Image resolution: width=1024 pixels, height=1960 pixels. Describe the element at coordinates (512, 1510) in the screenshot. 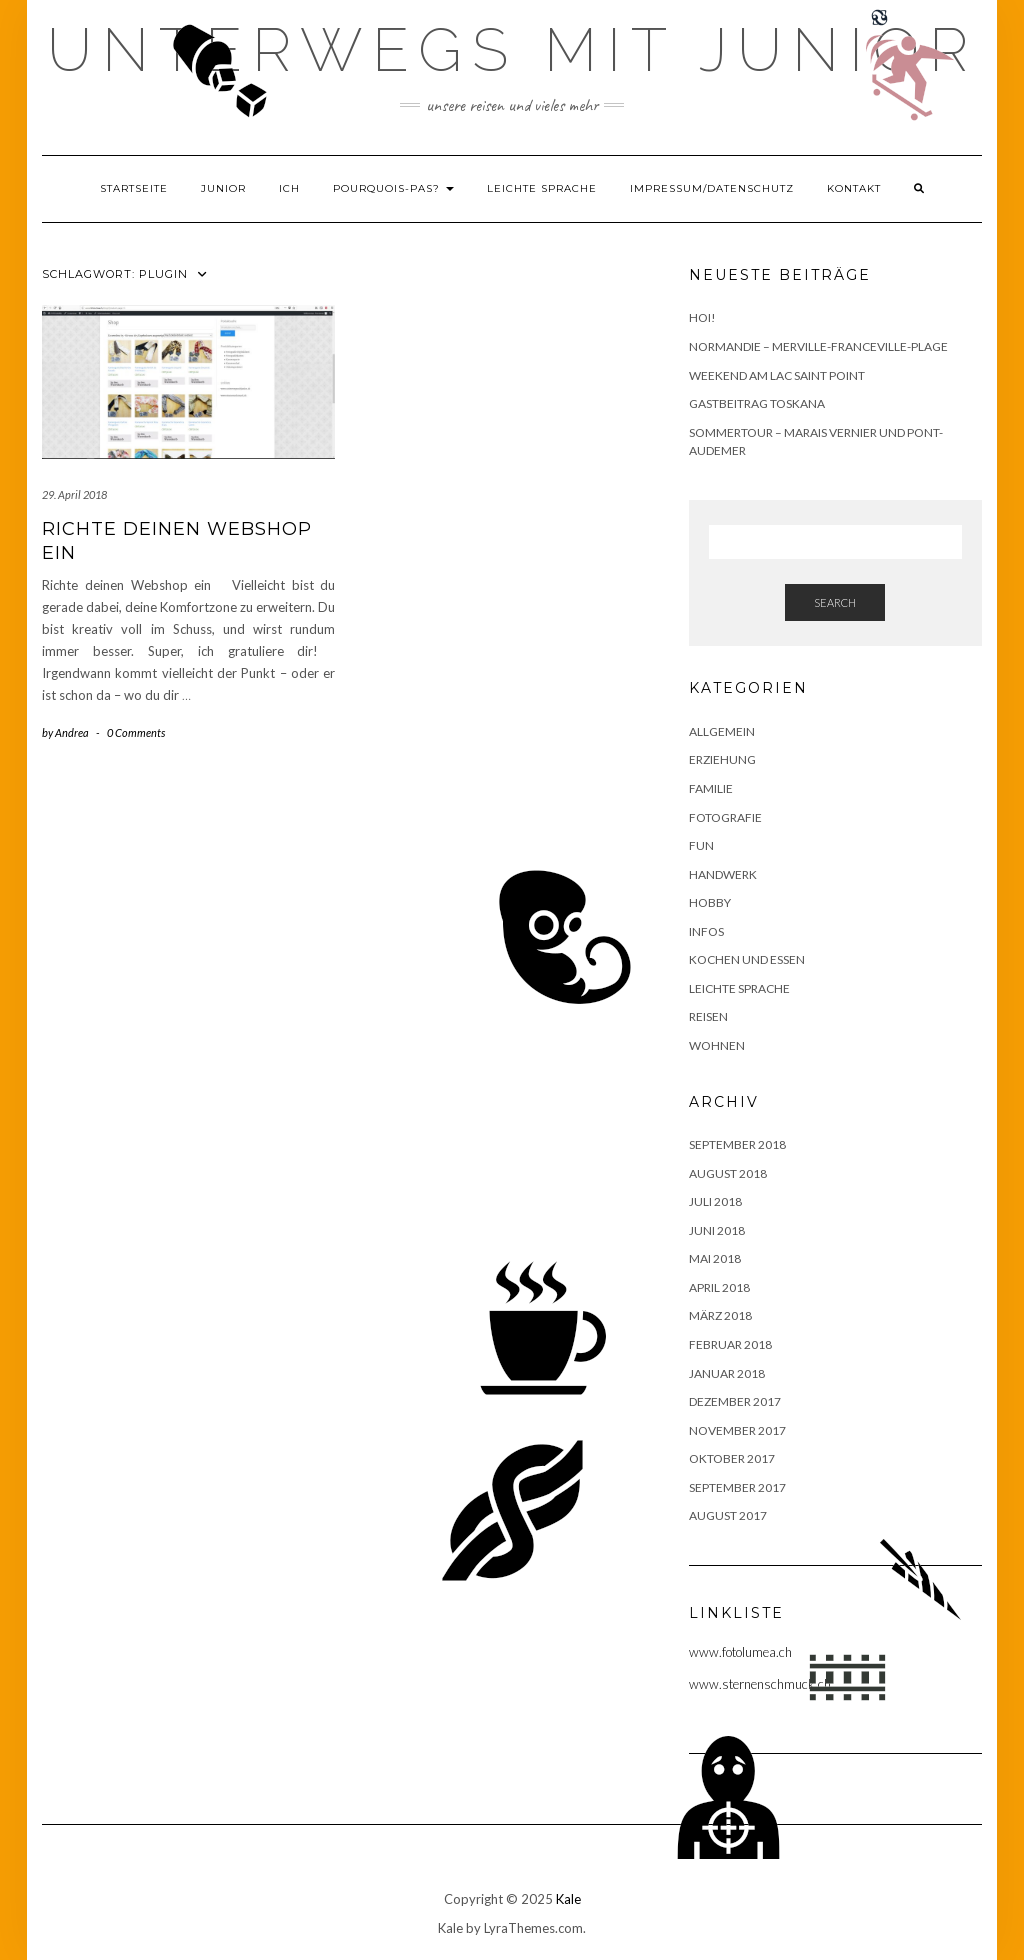

I see `indicates a connection or link between items` at that location.